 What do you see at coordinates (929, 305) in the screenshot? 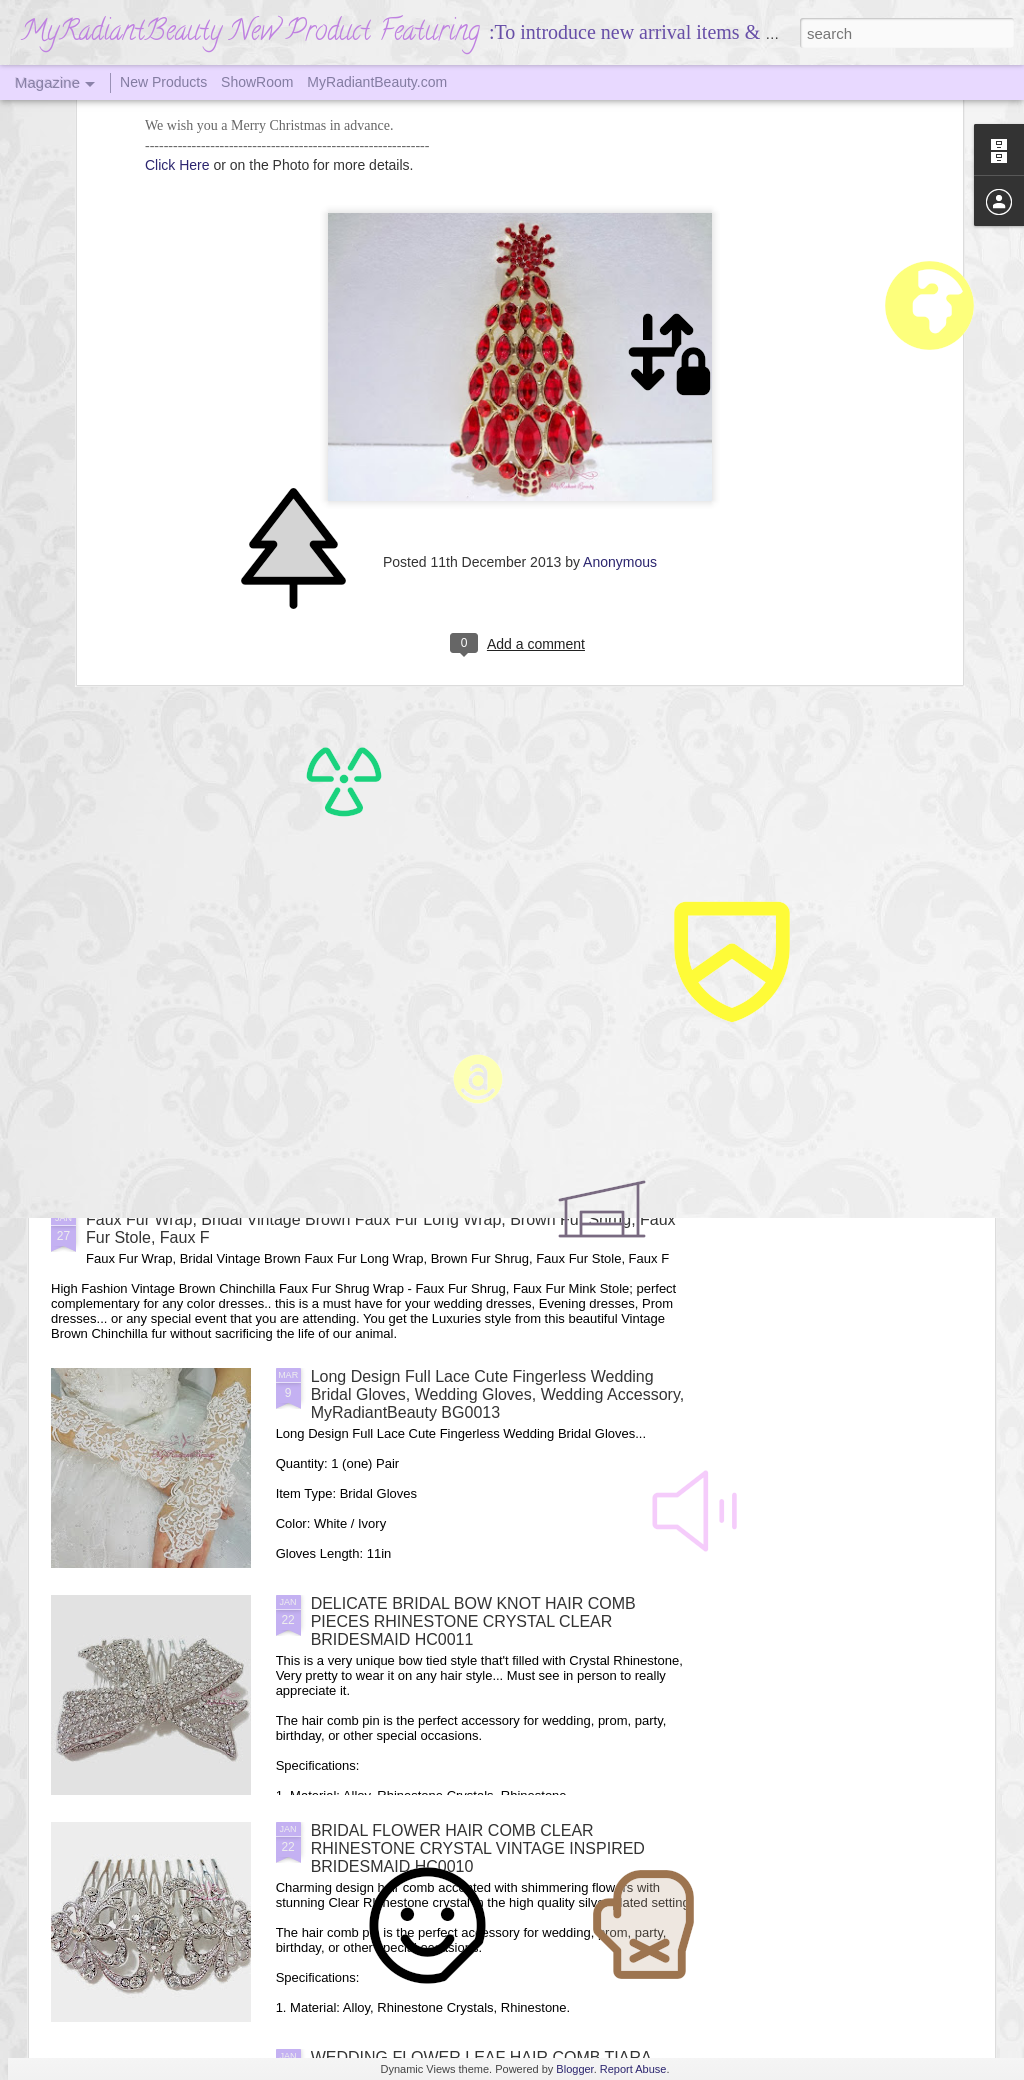
I see `view africa region settings` at bounding box center [929, 305].